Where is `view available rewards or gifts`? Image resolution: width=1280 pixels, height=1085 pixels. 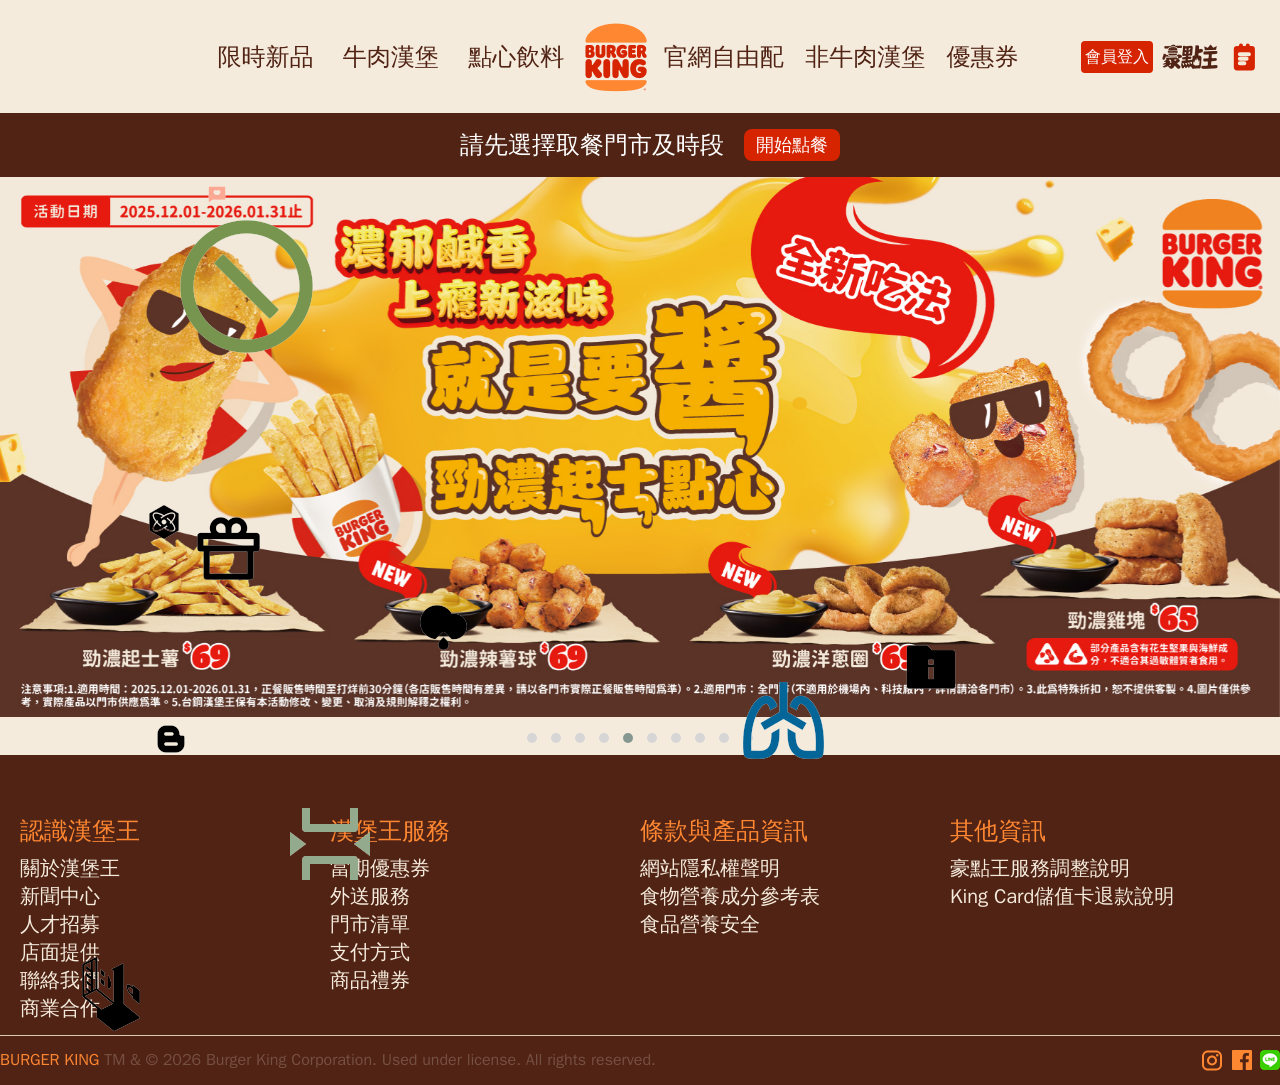
view available rewards or gifts is located at coordinates (228, 548).